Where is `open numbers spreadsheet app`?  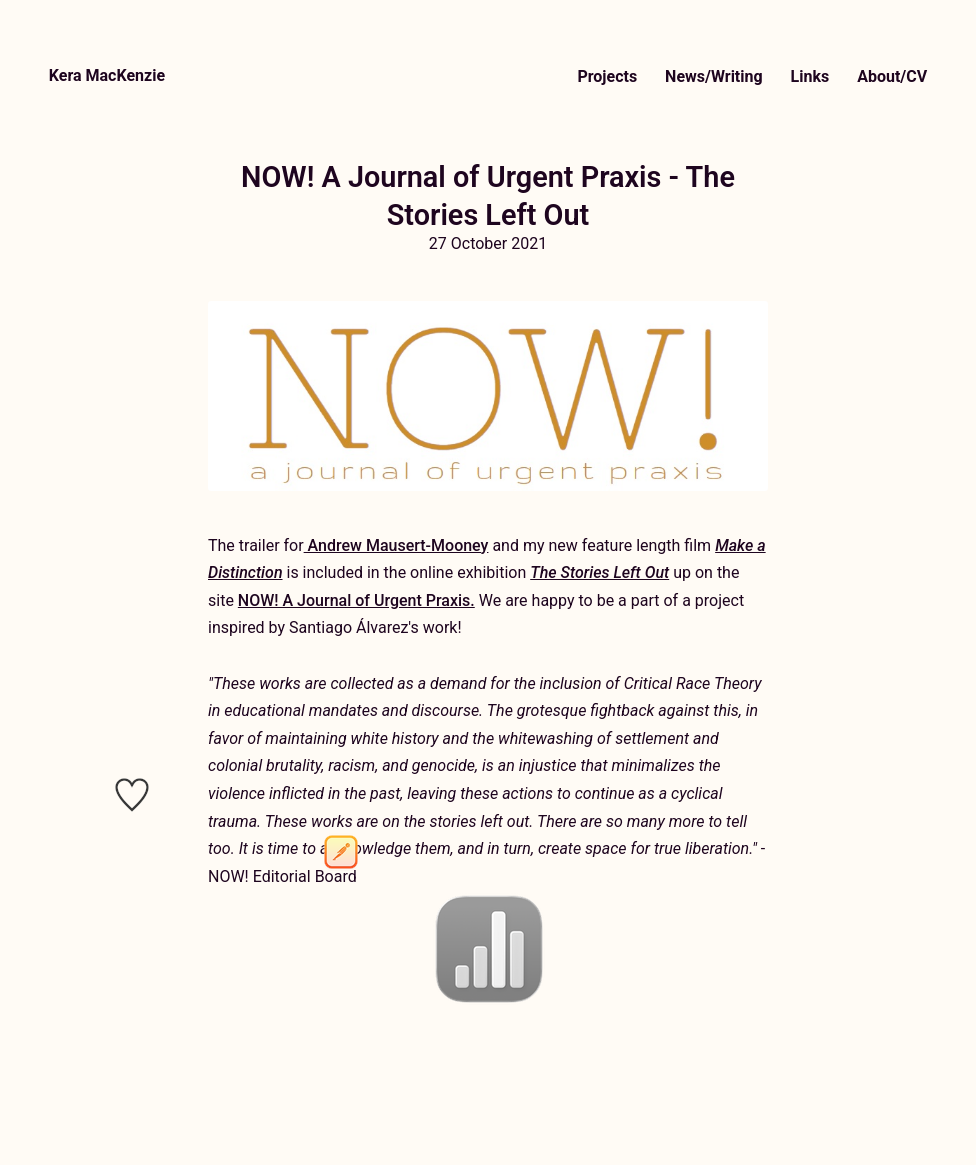 open numbers spreadsheet app is located at coordinates (489, 949).